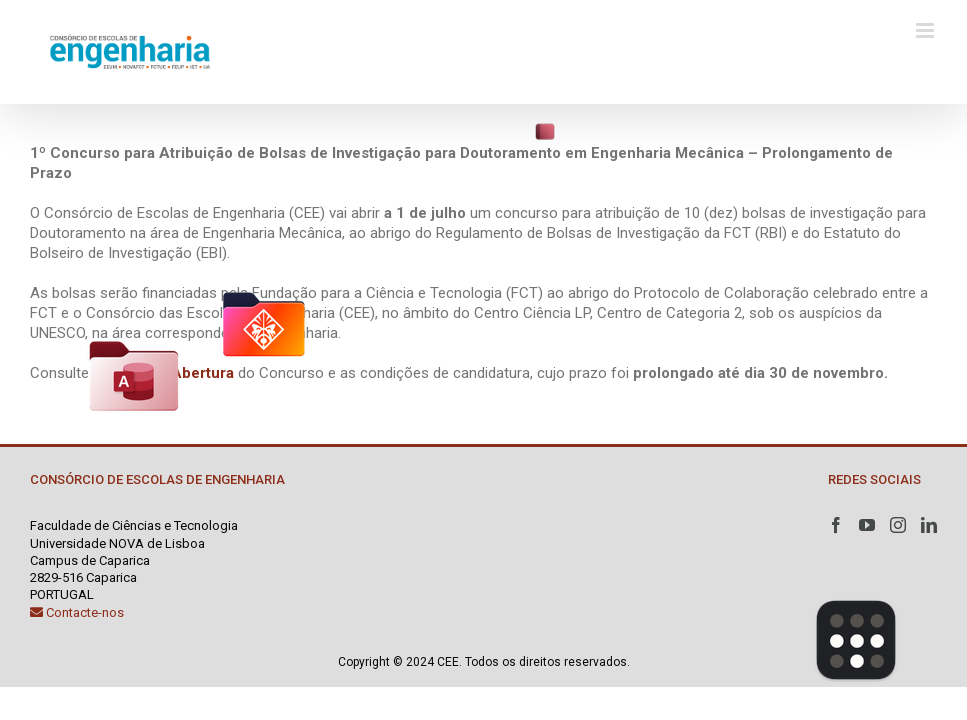  What do you see at coordinates (133, 378) in the screenshot?
I see `open folder containing Microsoft Access database files` at bounding box center [133, 378].